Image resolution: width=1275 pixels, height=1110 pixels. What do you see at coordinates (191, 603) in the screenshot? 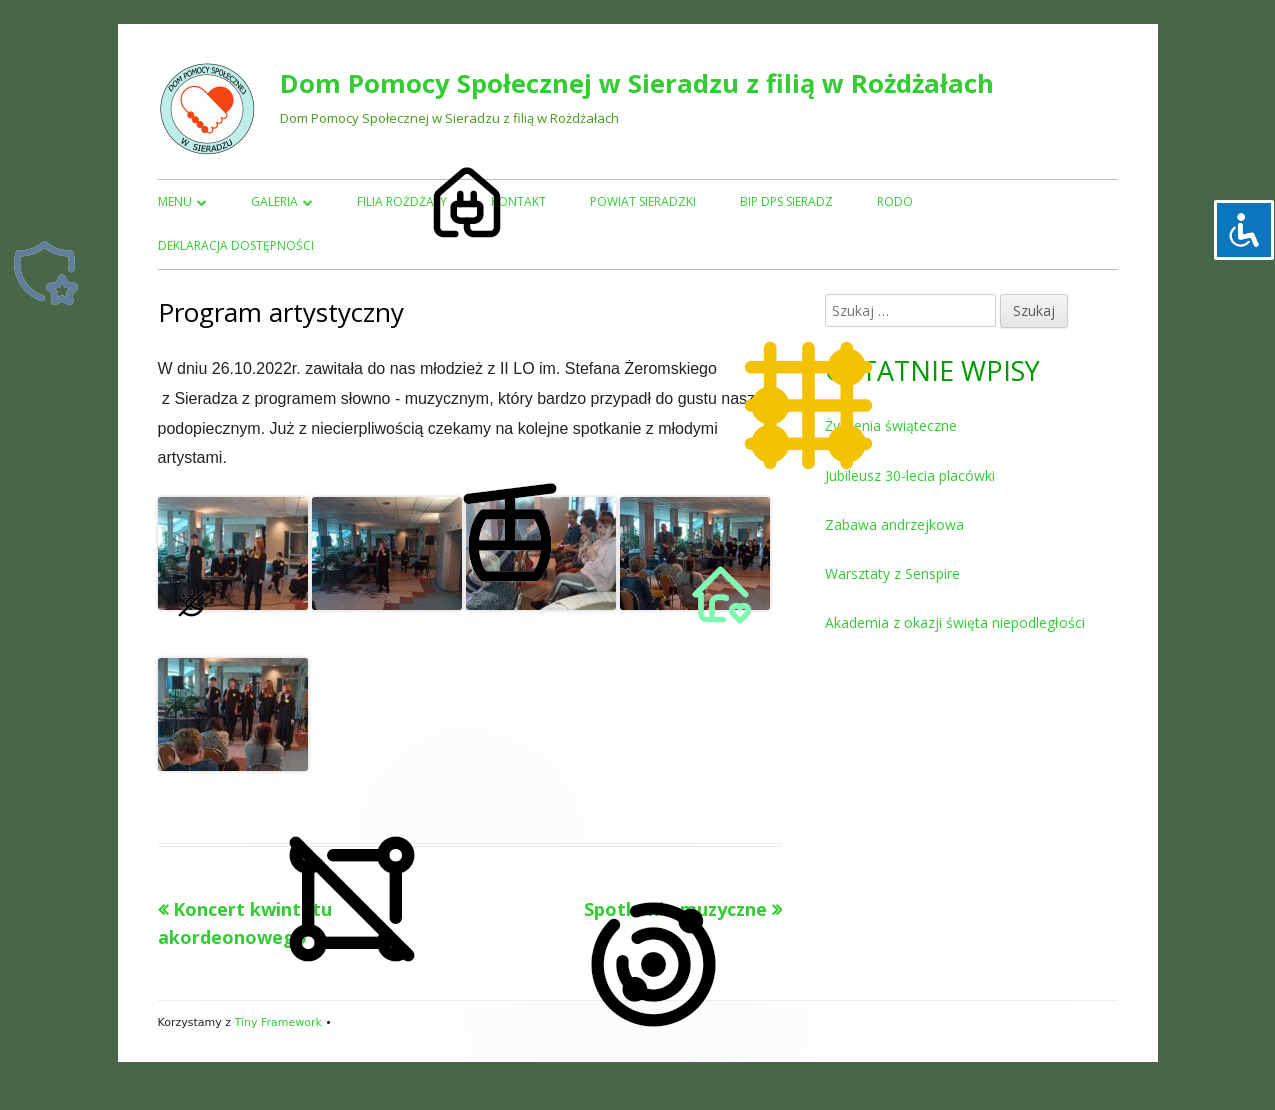
I see `toggle between light and dark mode` at bounding box center [191, 603].